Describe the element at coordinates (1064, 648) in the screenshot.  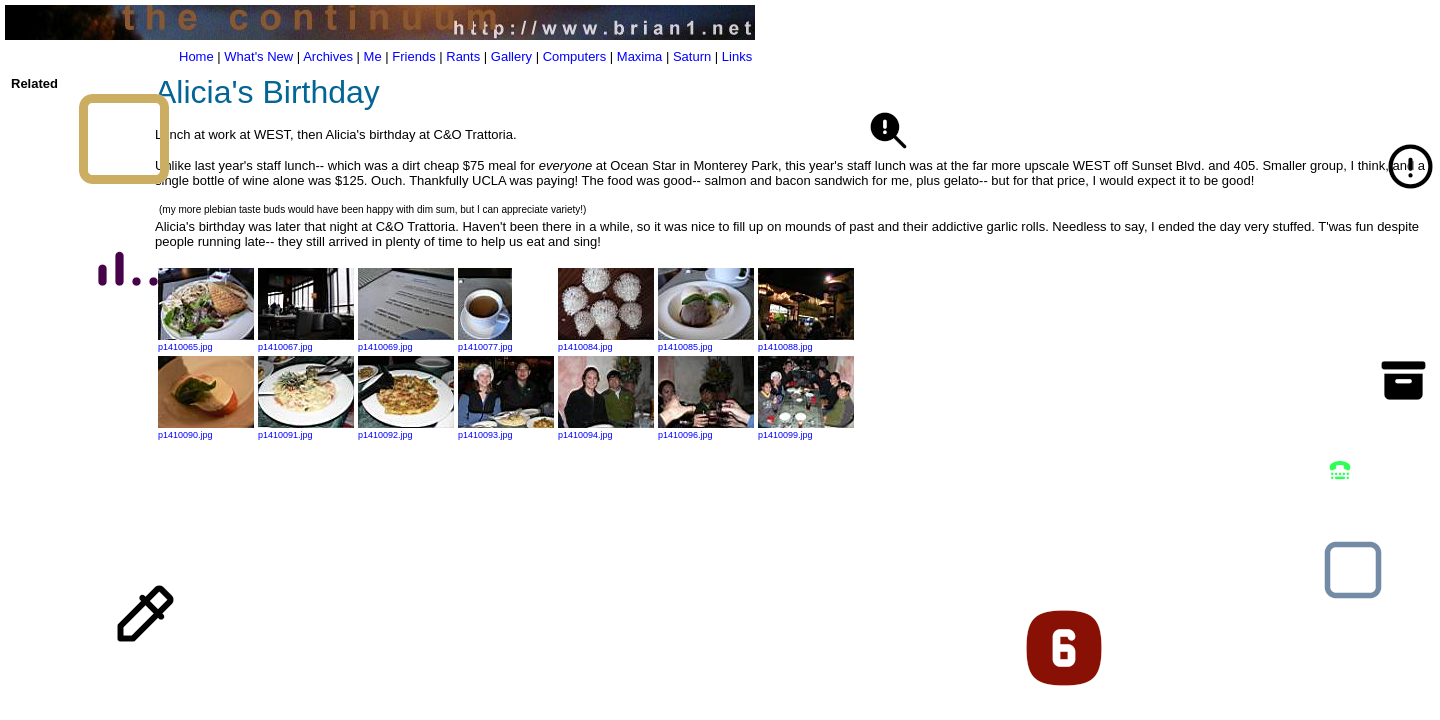
I see `indicates step 6 in a multi-step process` at that location.